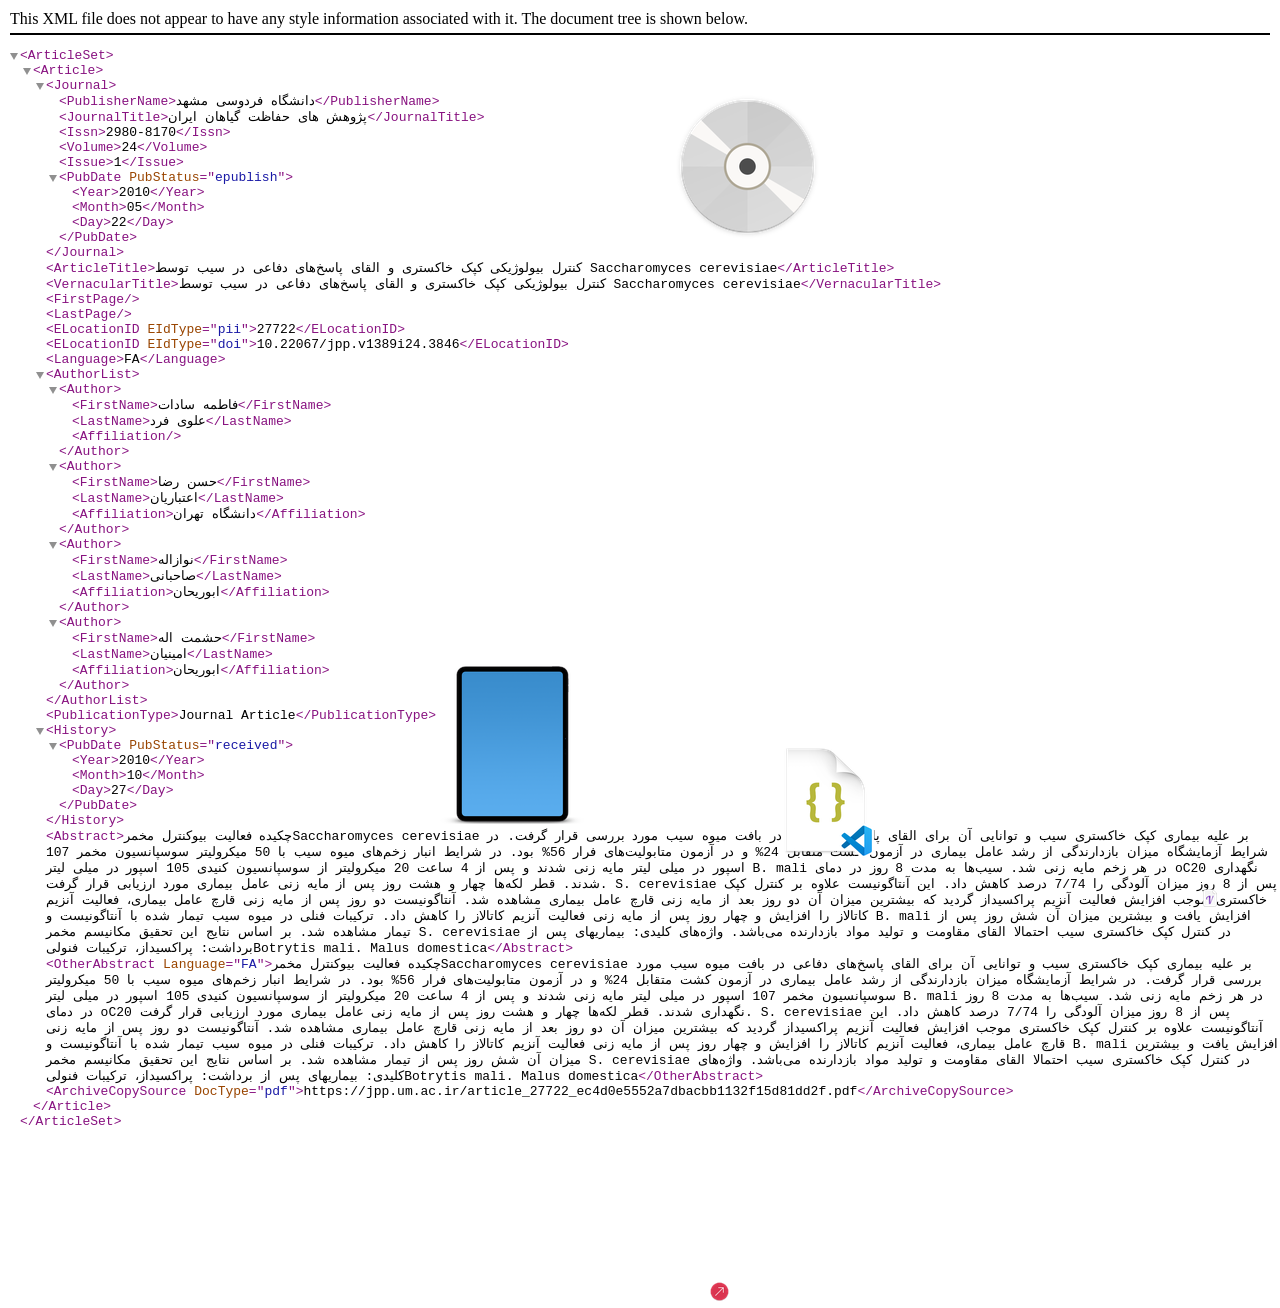 The height and width of the screenshot is (1308, 1280). I want to click on vala source code file, so click(1210, 898).